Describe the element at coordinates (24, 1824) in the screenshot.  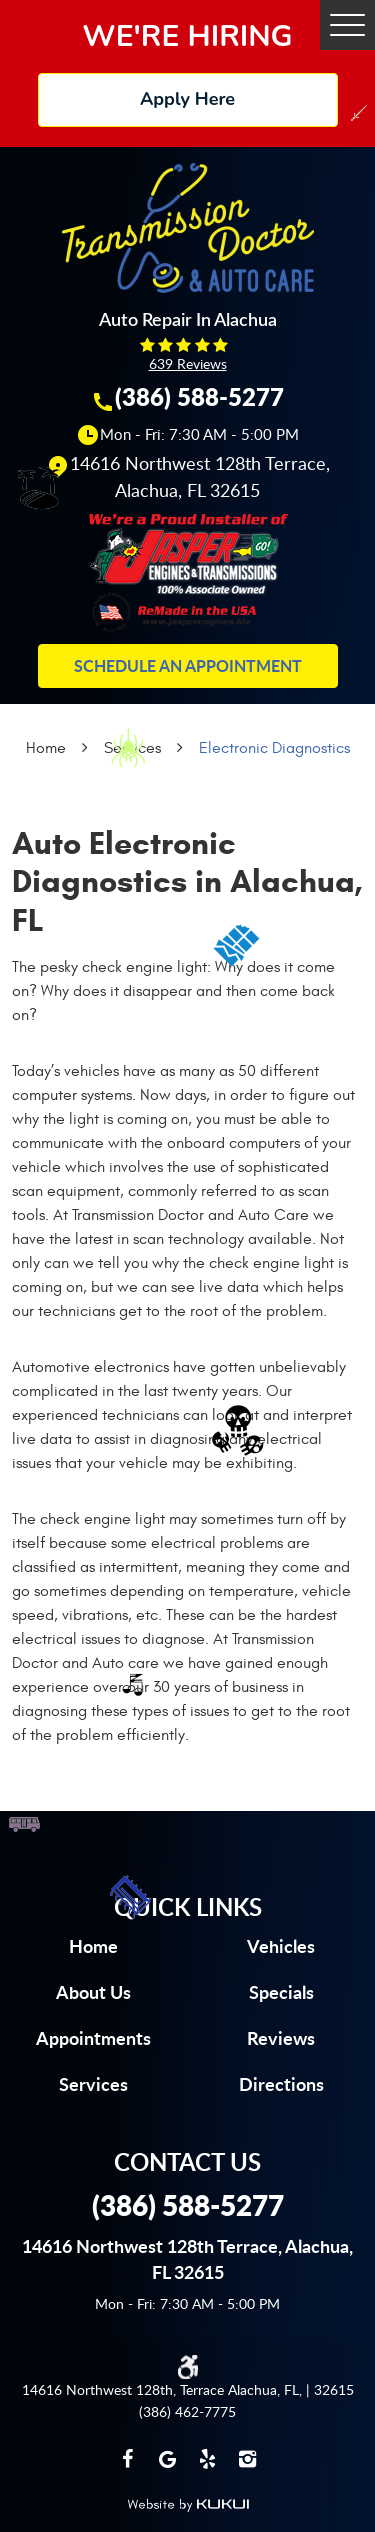
I see `view public transit options` at that location.